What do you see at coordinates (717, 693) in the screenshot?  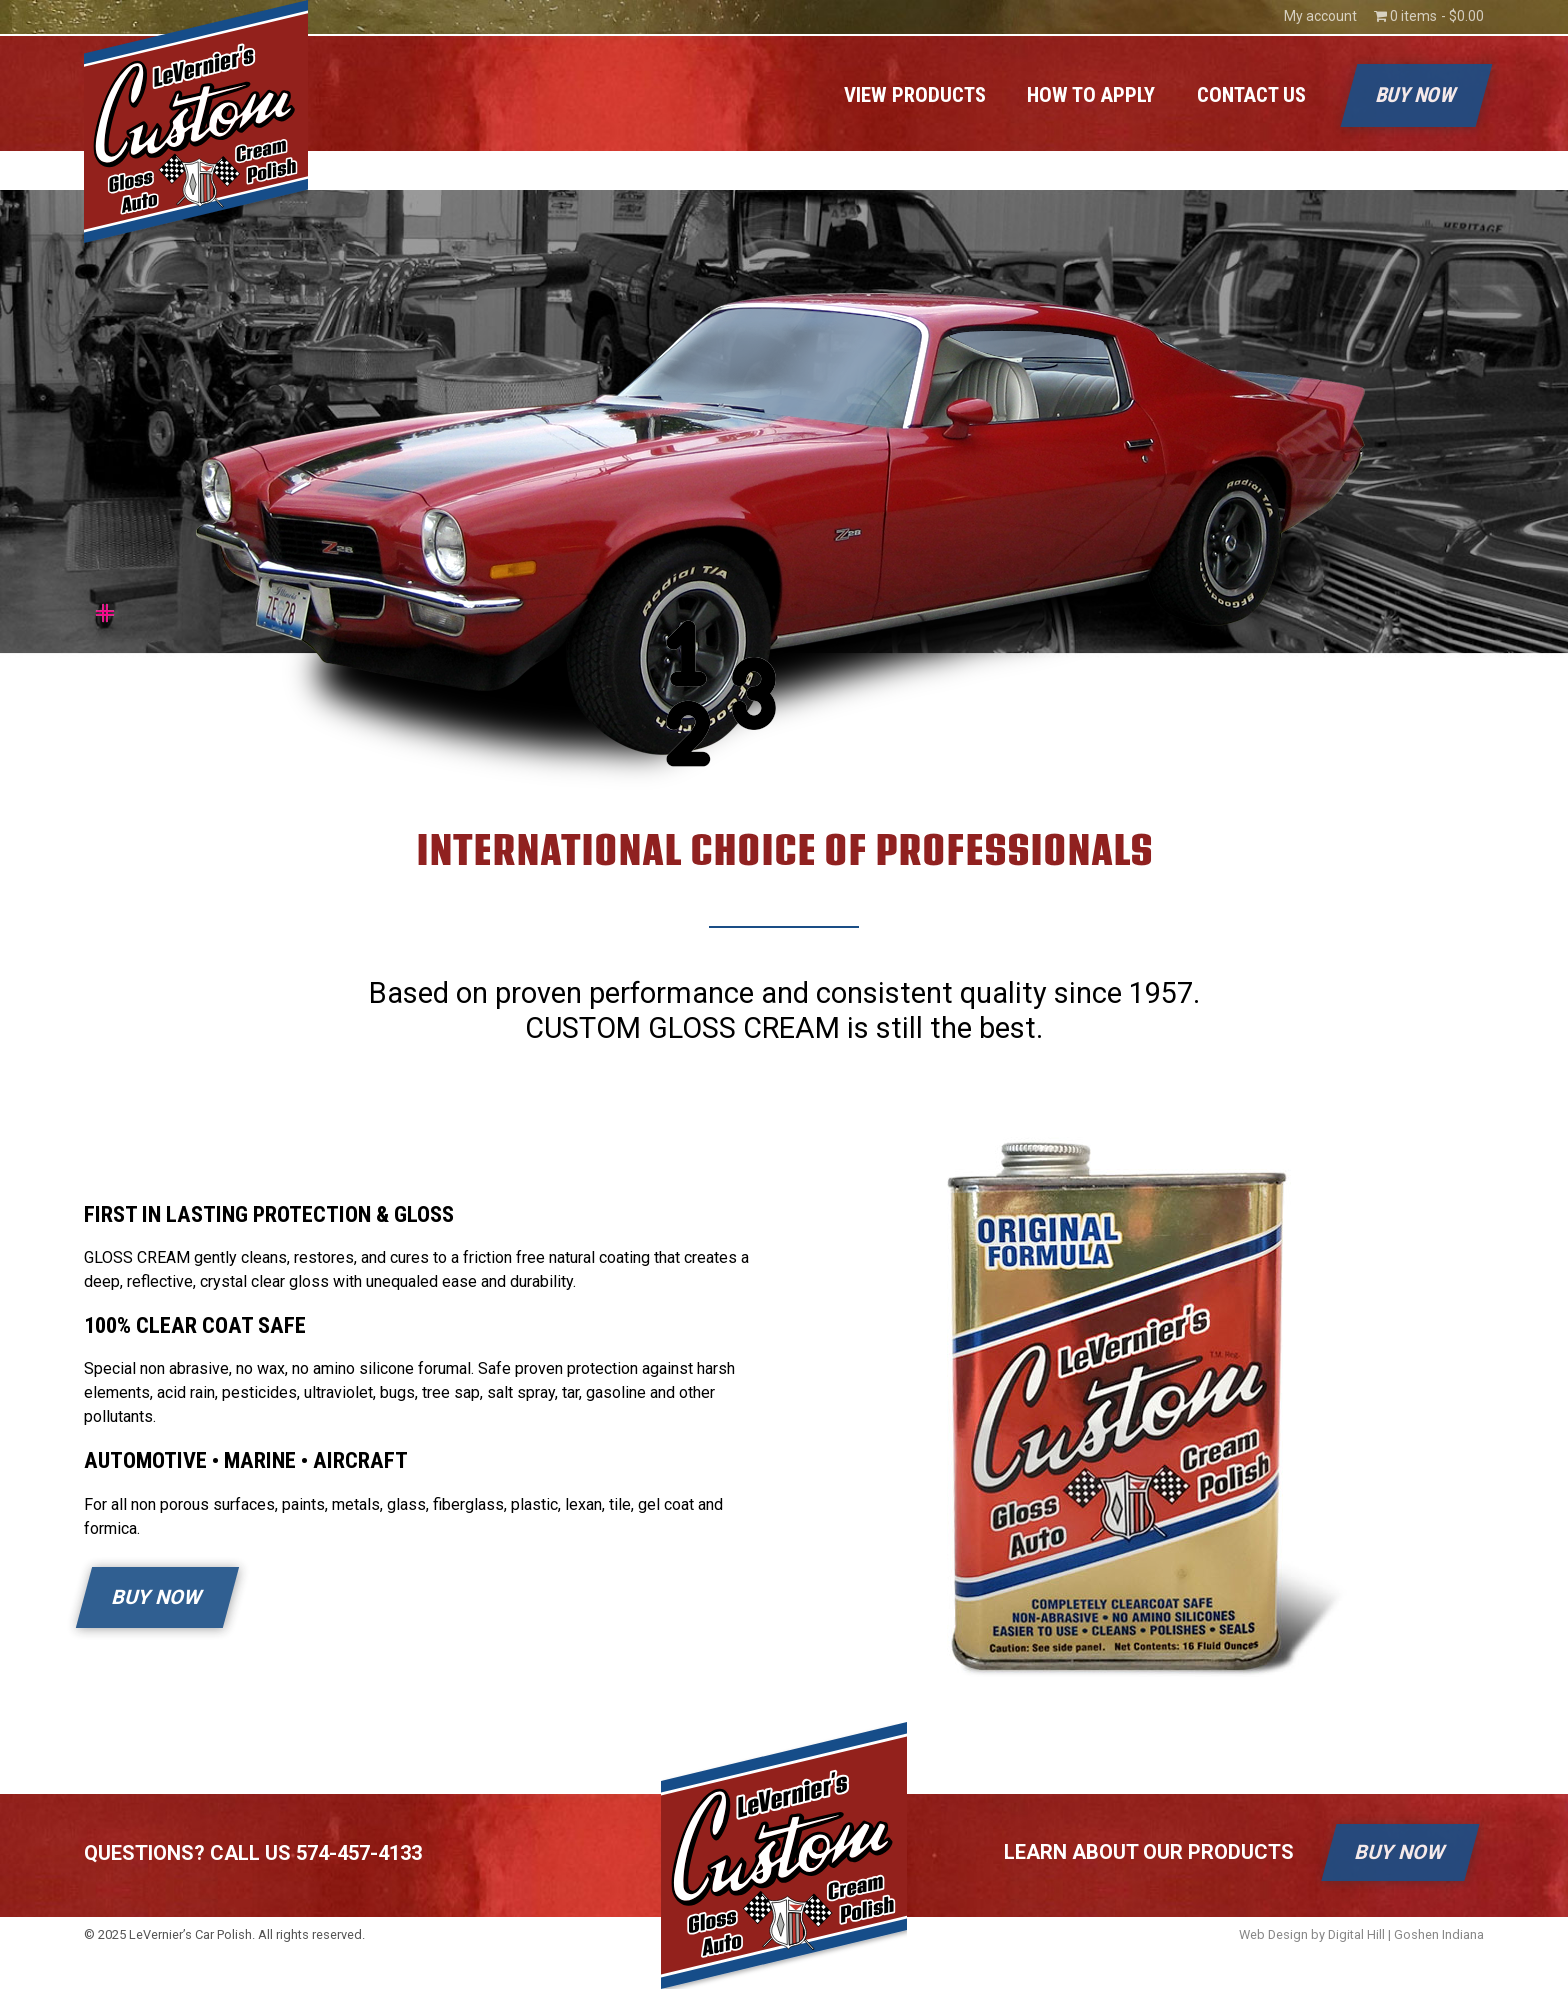 I see `access numbered list formatting` at bounding box center [717, 693].